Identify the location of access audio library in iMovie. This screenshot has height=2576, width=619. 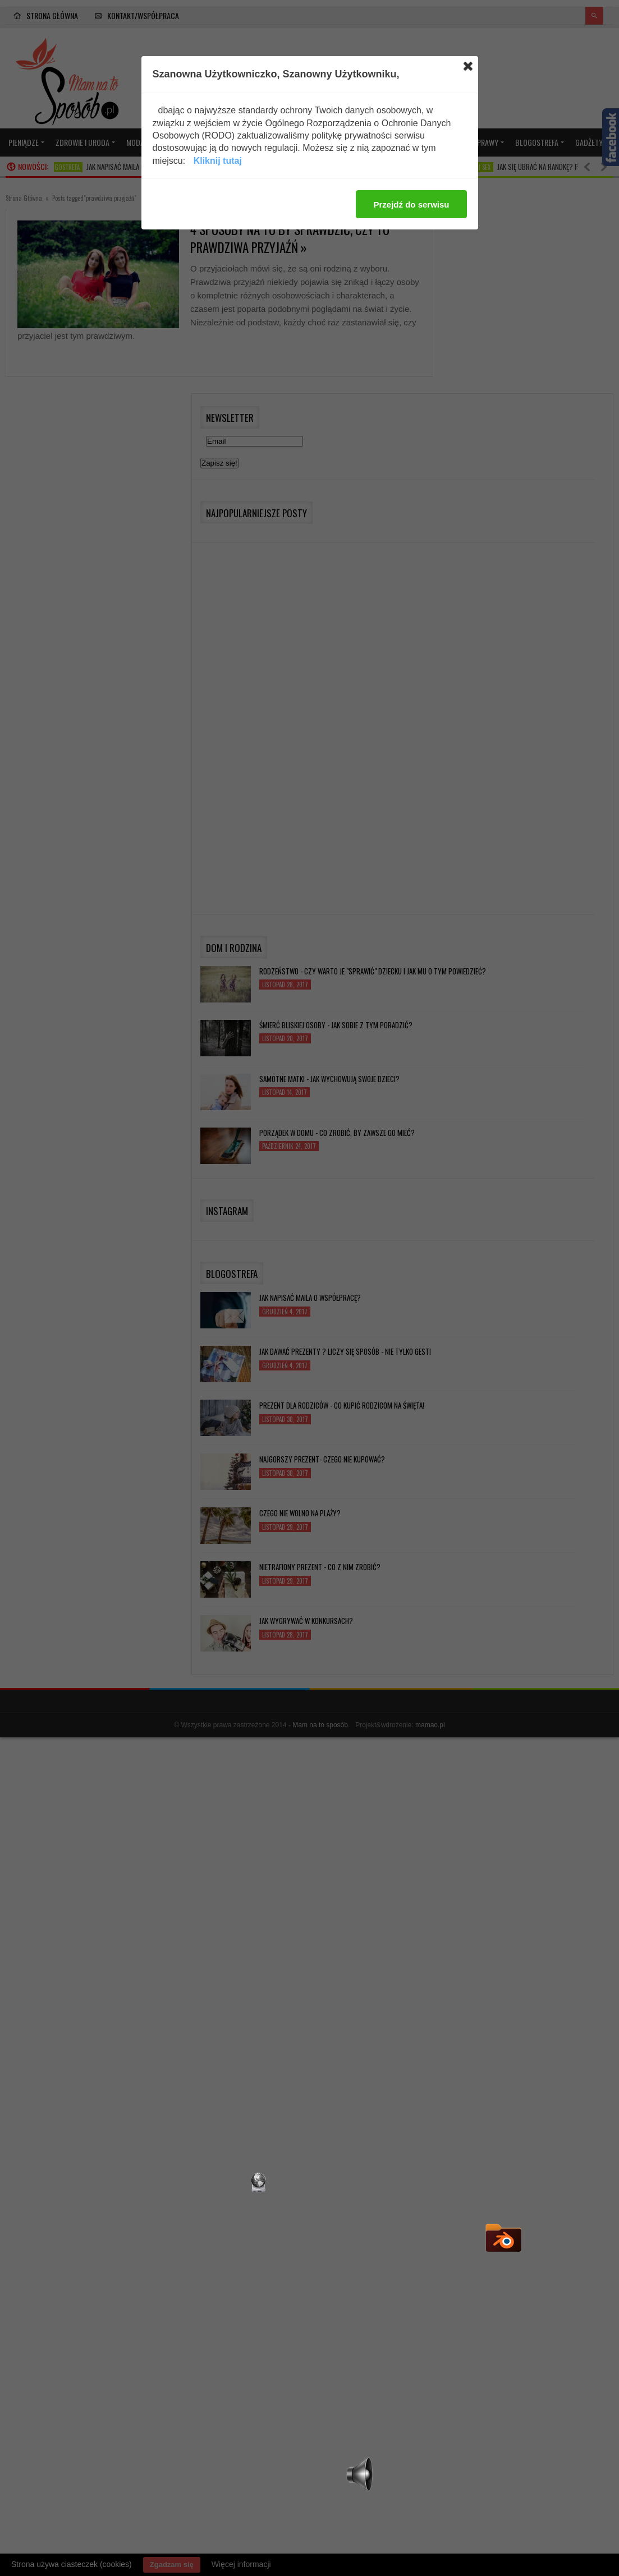
(360, 2474).